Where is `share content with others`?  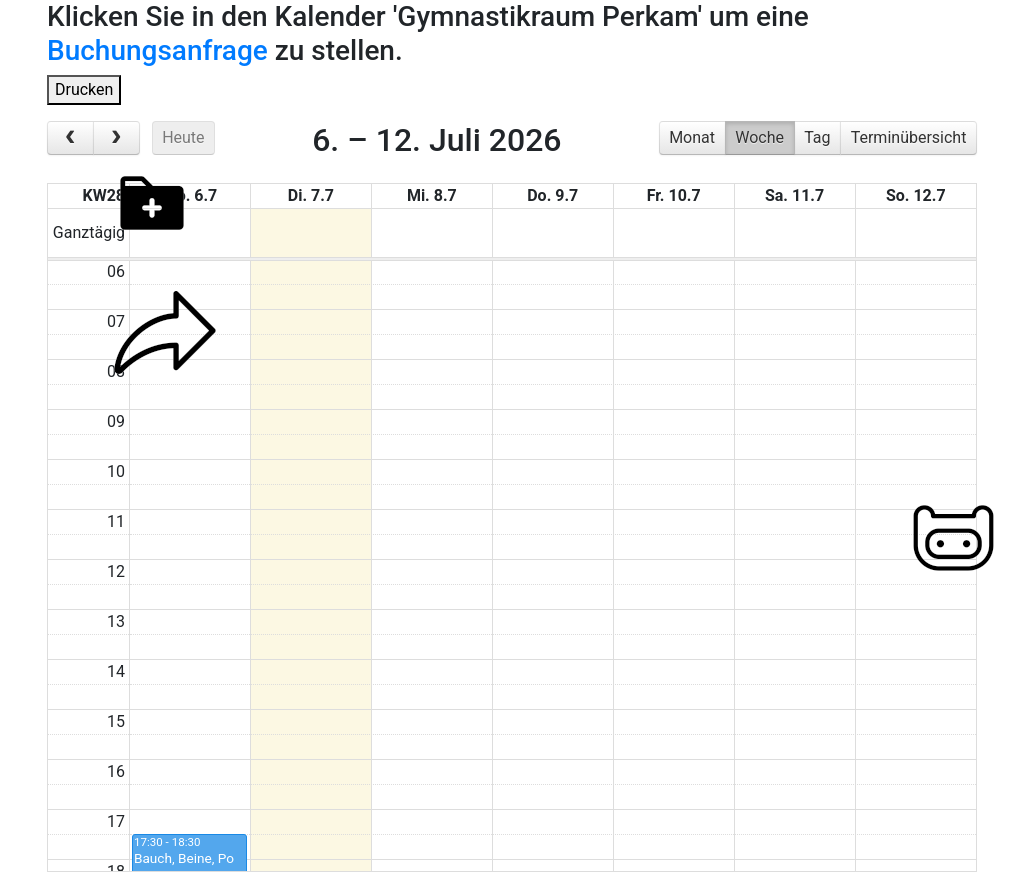 share content with others is located at coordinates (165, 338).